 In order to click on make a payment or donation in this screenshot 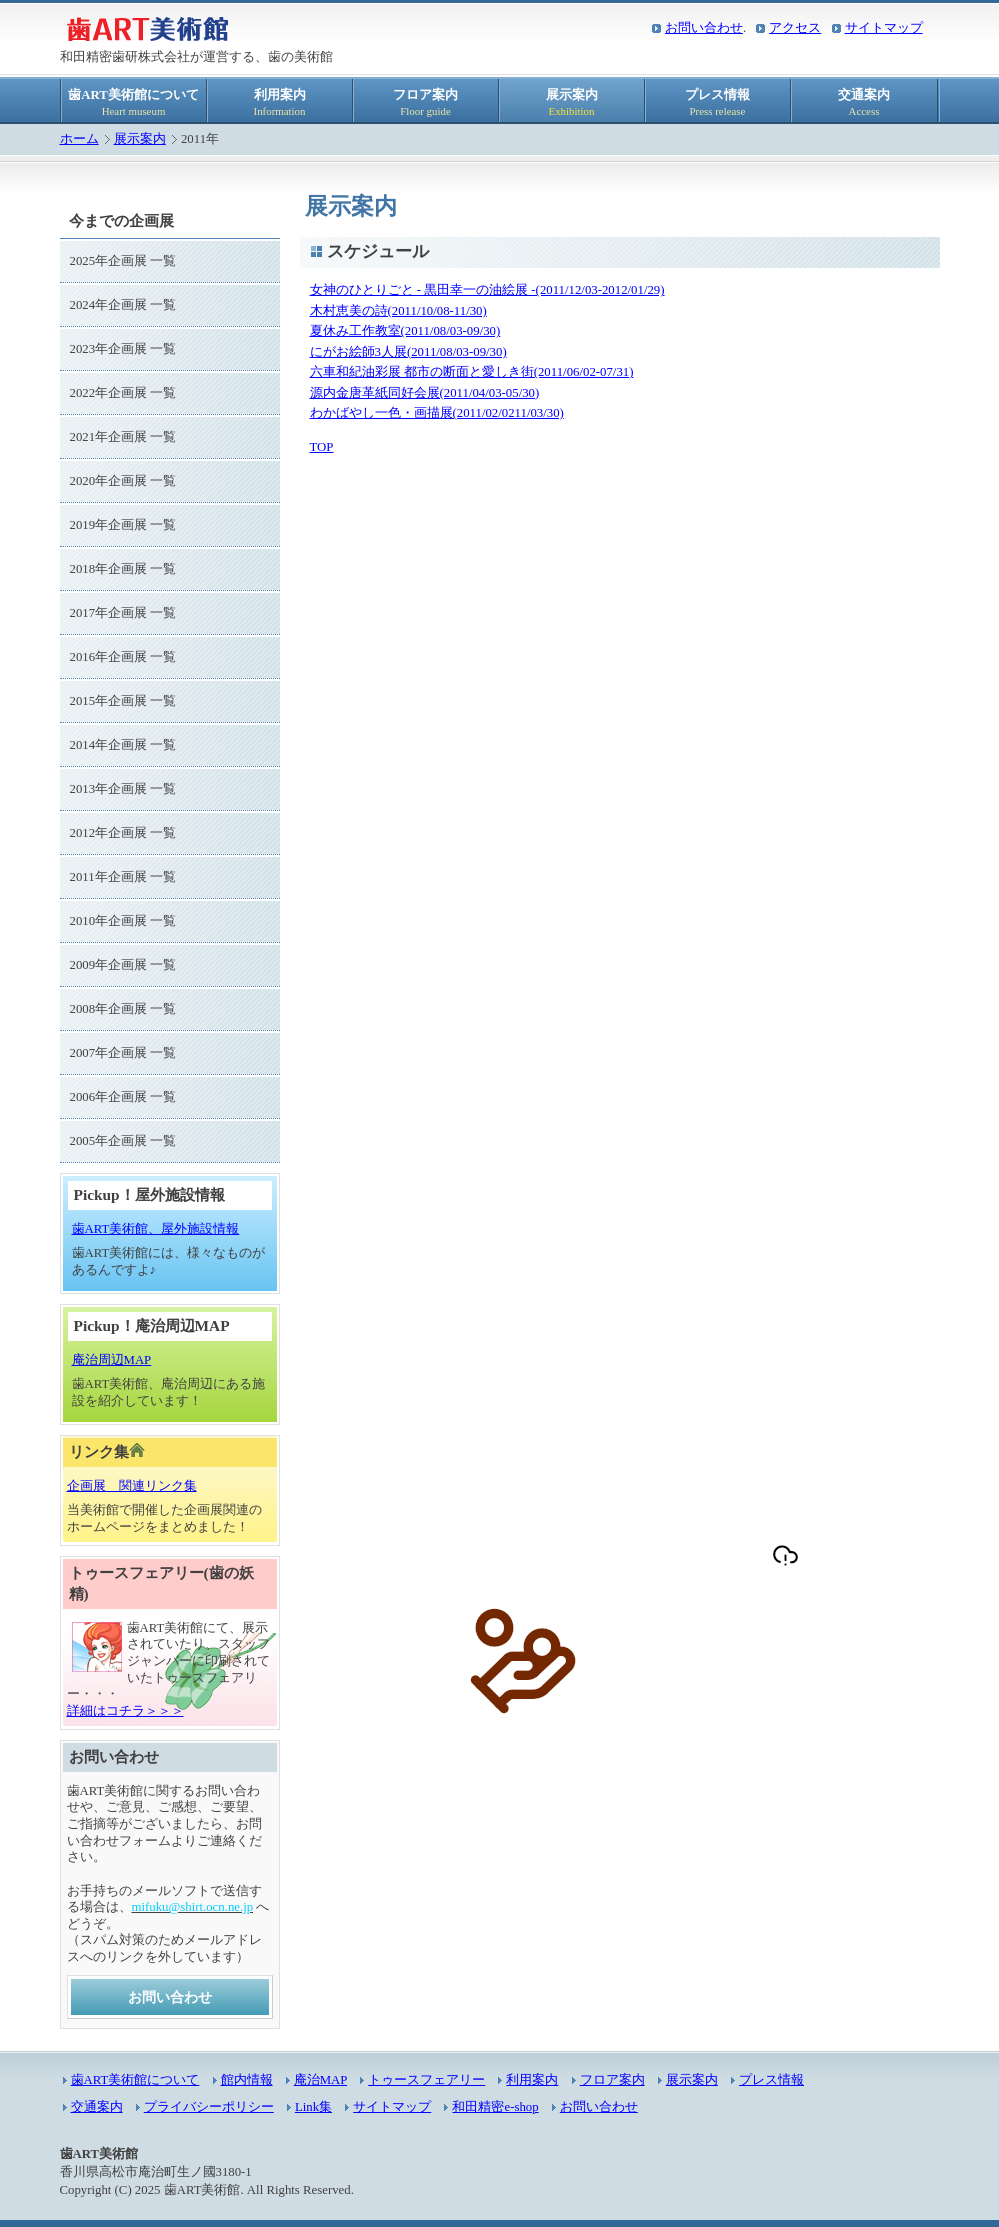, I will do `click(523, 1661)`.